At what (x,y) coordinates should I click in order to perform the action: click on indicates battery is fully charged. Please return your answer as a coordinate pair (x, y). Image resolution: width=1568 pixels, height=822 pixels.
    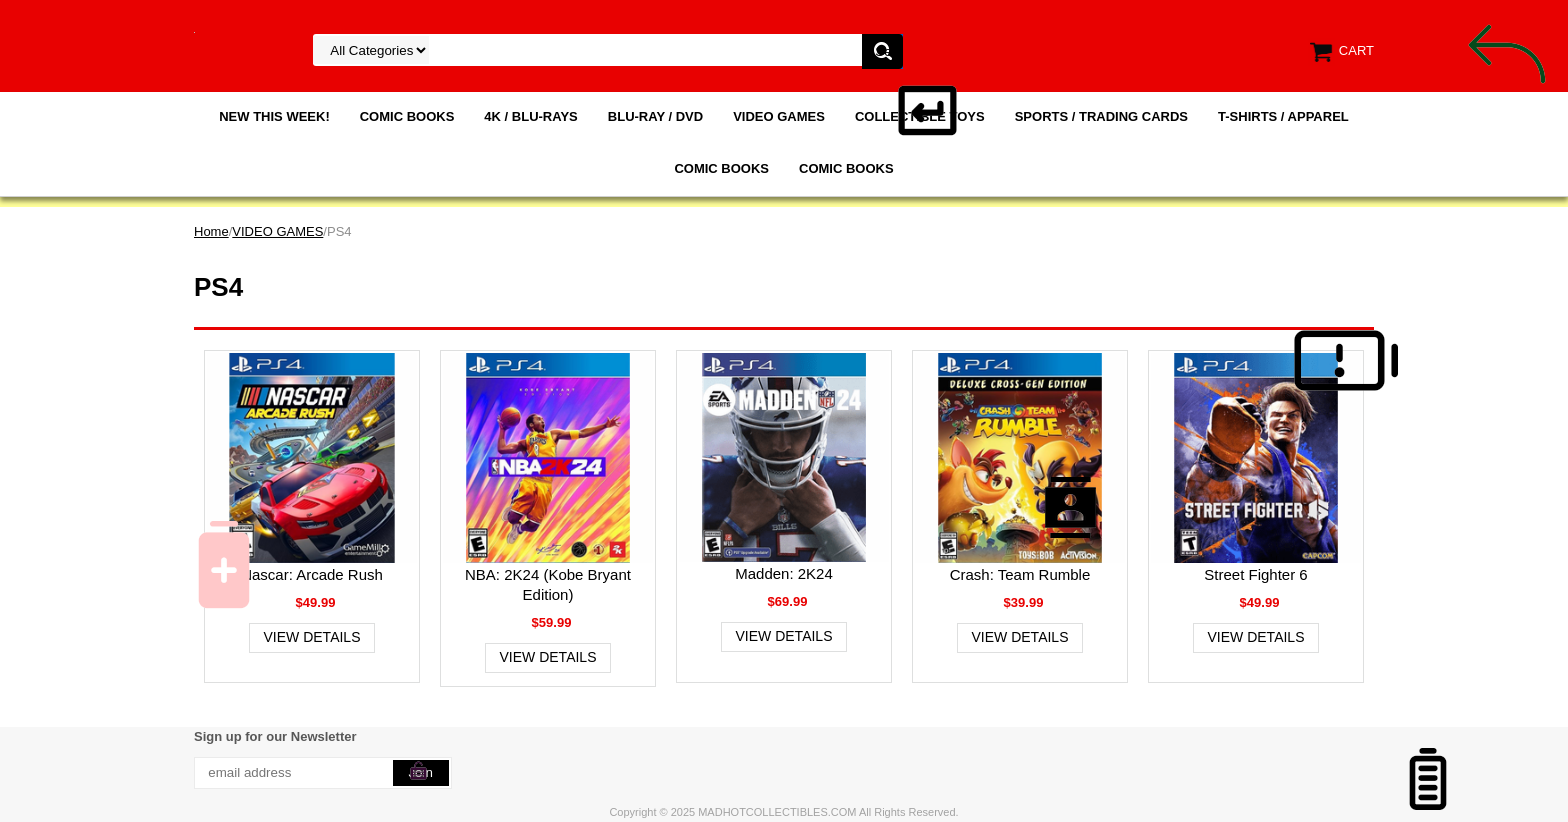
    Looking at the image, I should click on (1428, 779).